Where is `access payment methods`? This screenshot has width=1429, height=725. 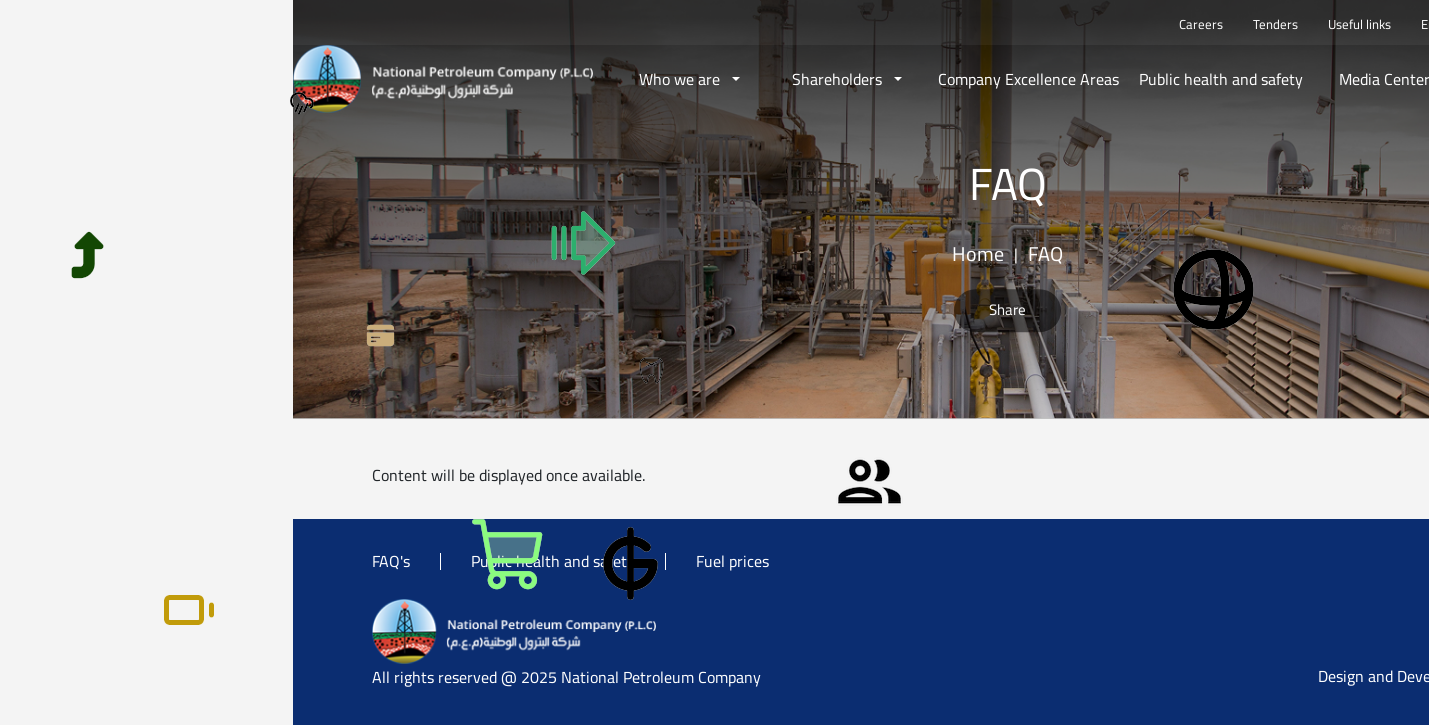
access payment methods is located at coordinates (380, 335).